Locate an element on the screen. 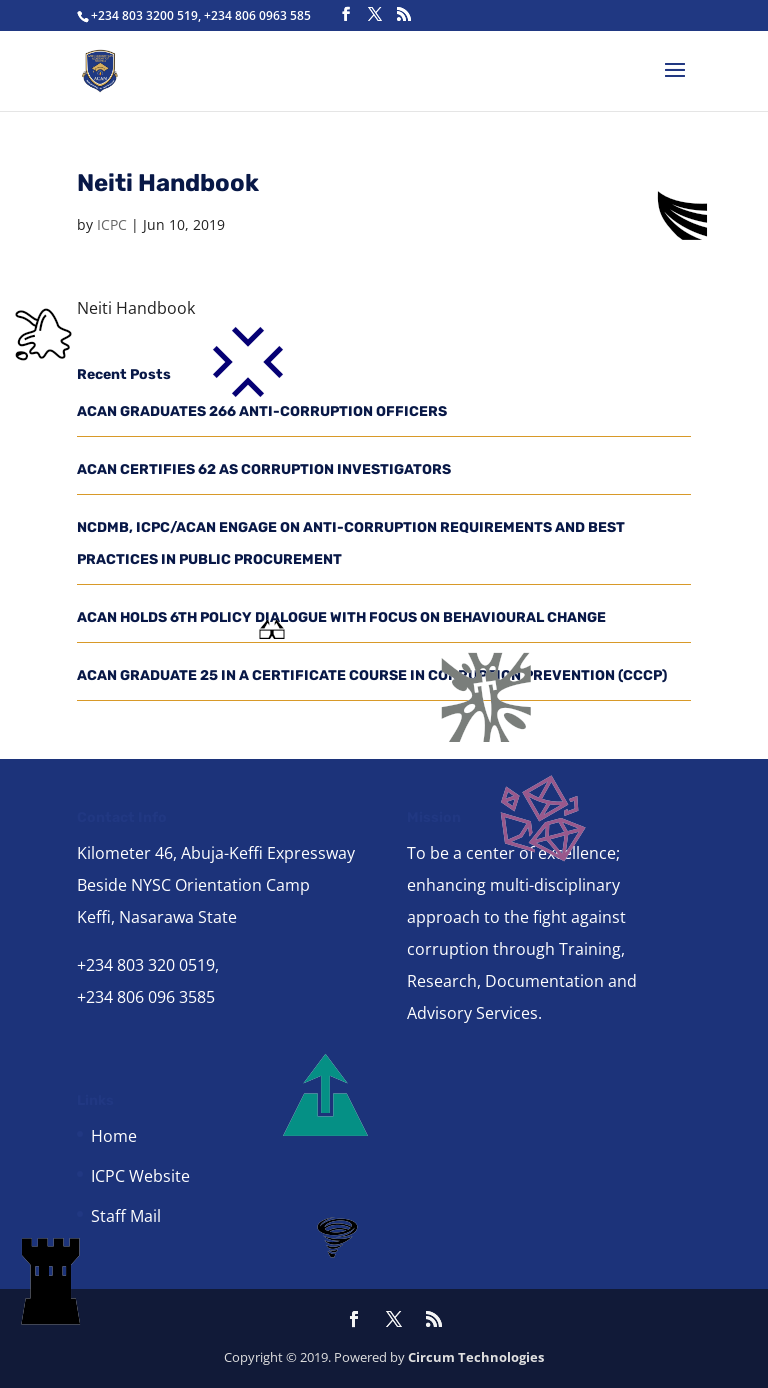 The height and width of the screenshot is (1388, 768). view castle or fortress location is located at coordinates (51, 1281).